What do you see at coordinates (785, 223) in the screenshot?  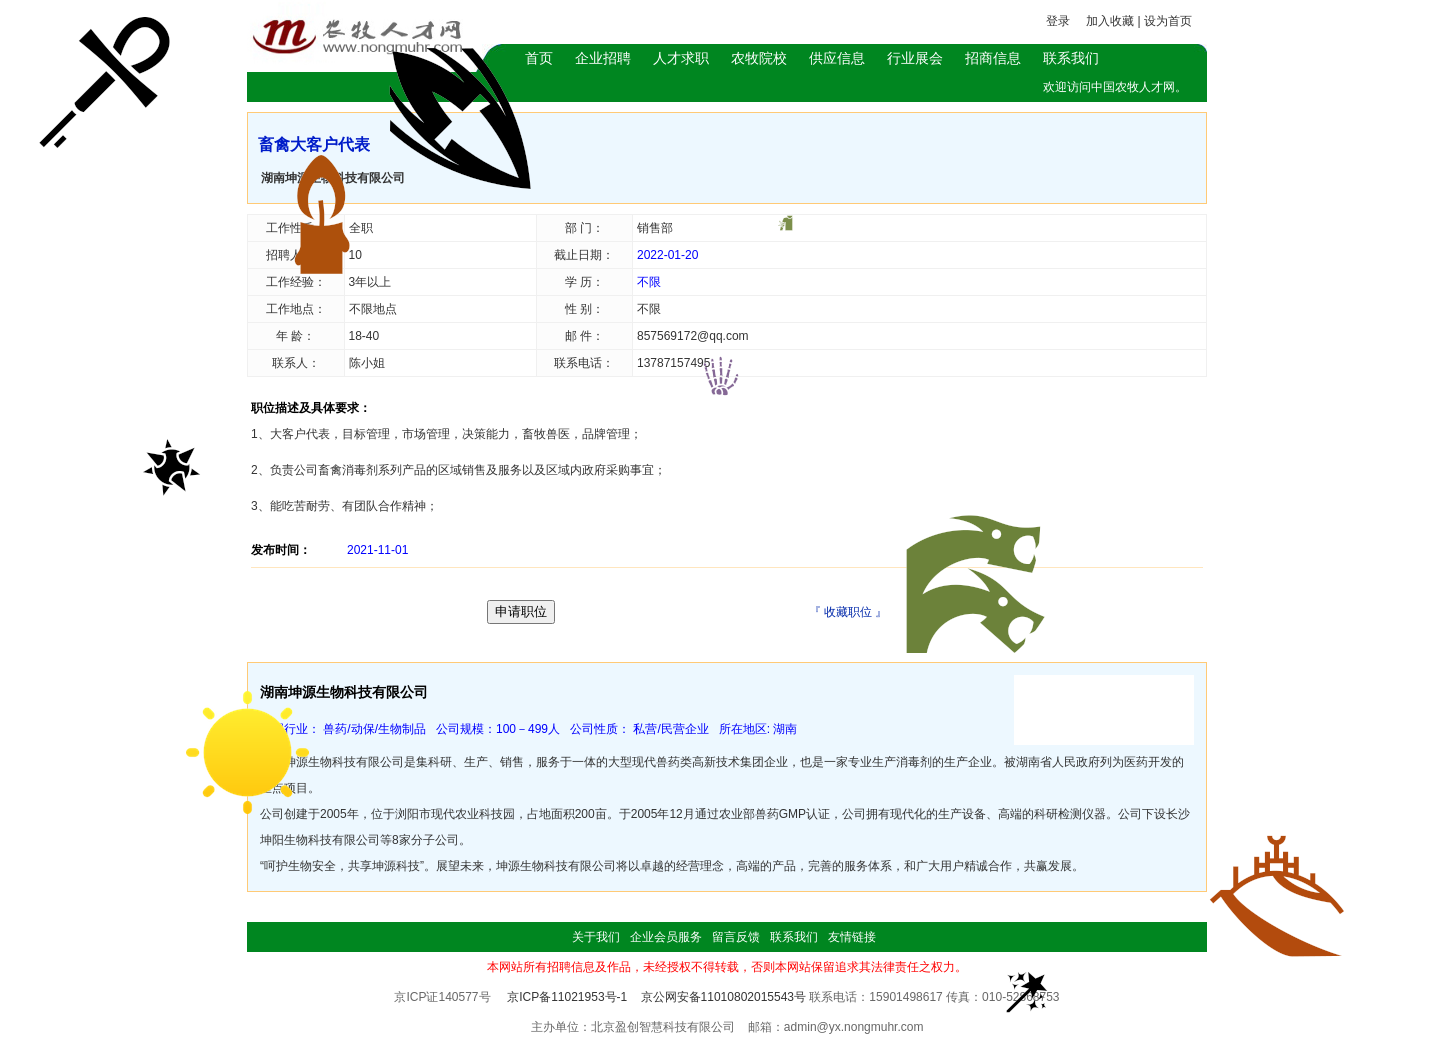 I see `report an injury or health issue` at bounding box center [785, 223].